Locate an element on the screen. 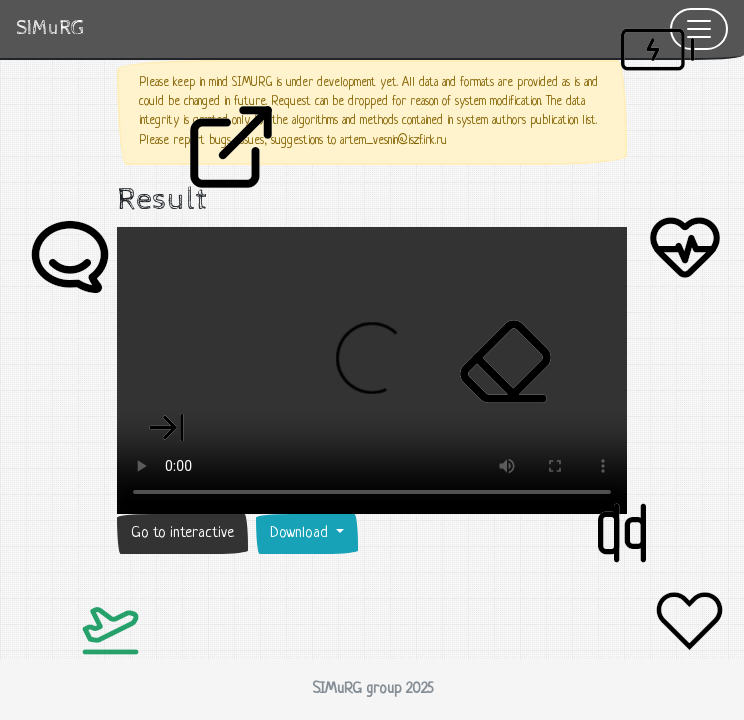 The width and height of the screenshot is (744, 720). open HipChat messaging app is located at coordinates (70, 257).